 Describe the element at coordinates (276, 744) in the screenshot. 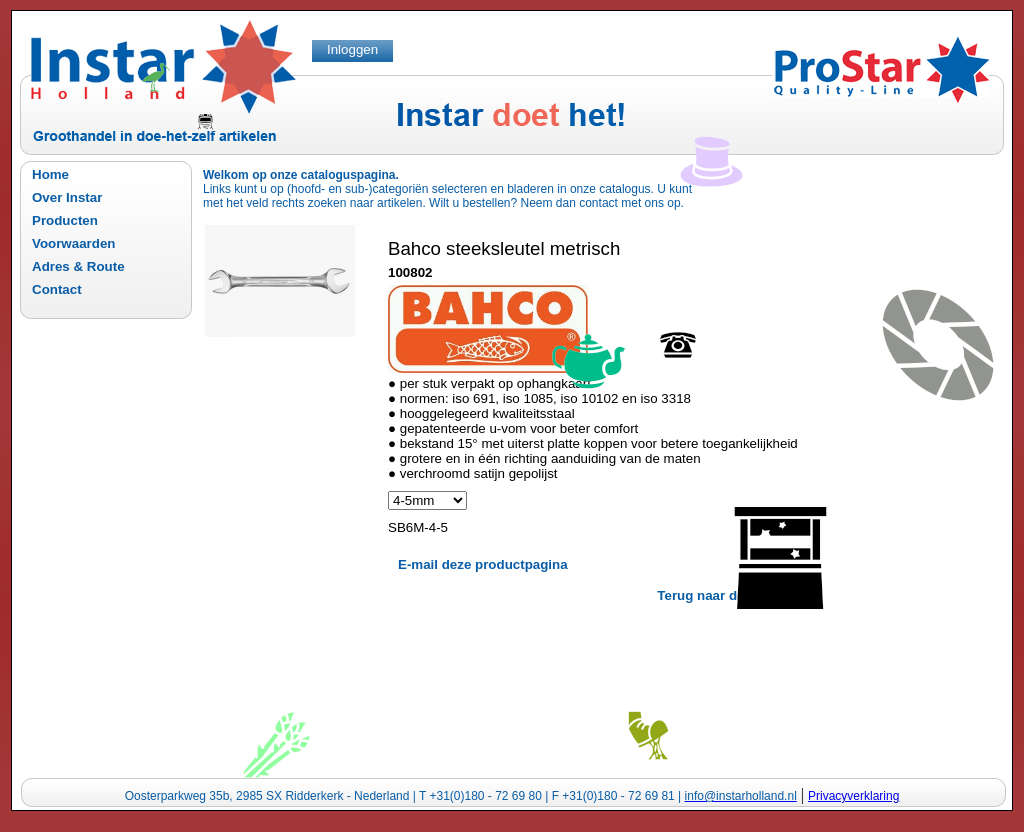

I see `select asparagus as an ingredient` at that location.